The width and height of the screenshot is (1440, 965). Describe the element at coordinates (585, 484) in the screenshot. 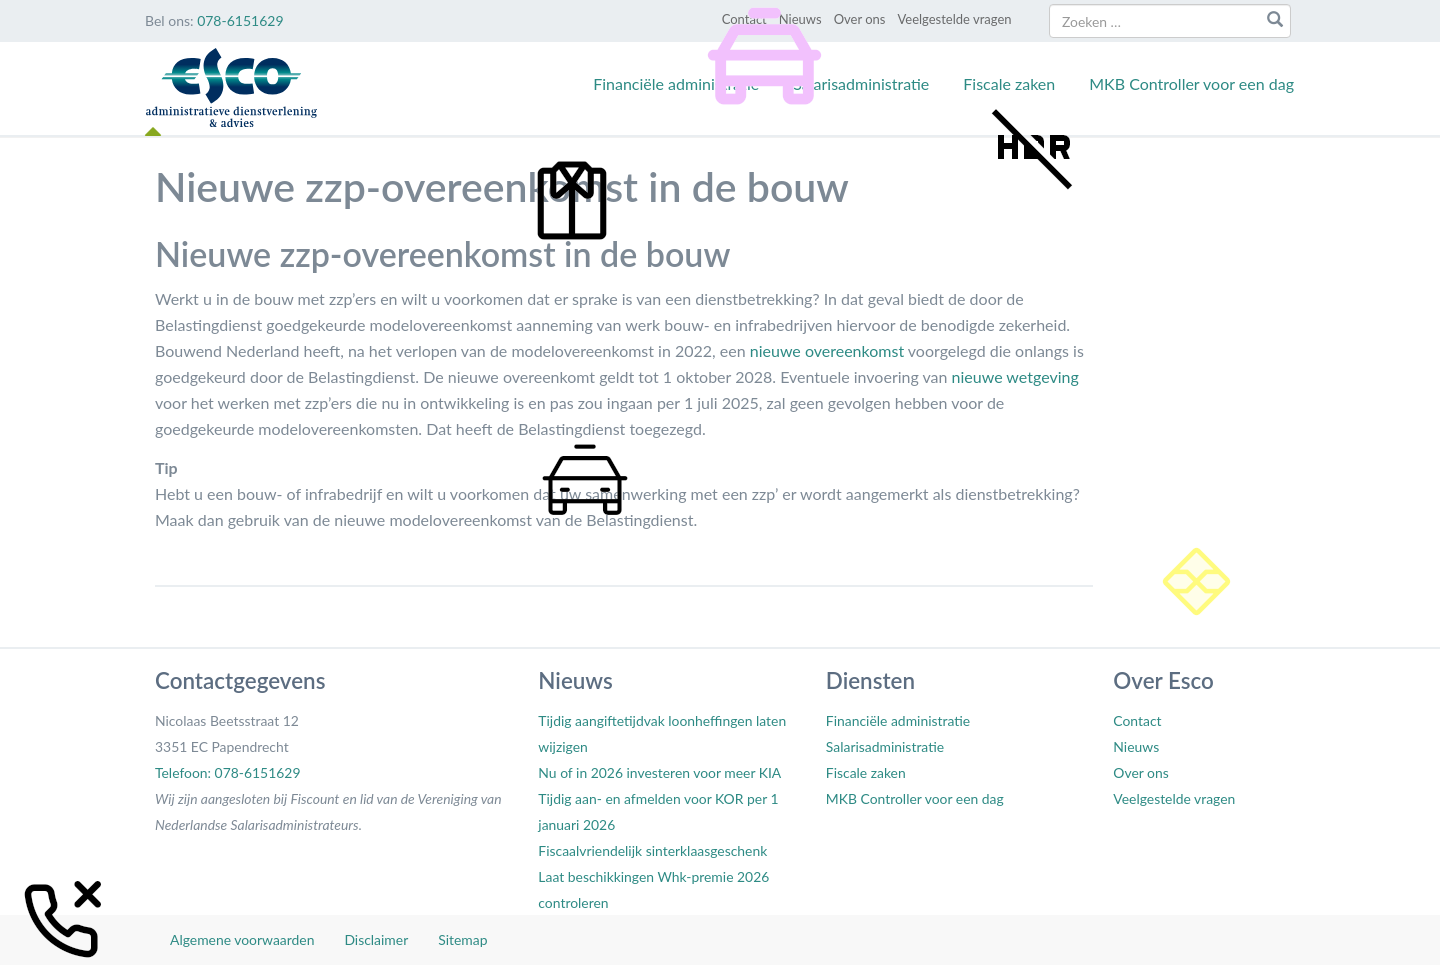

I see `contact or locate emergency services` at that location.